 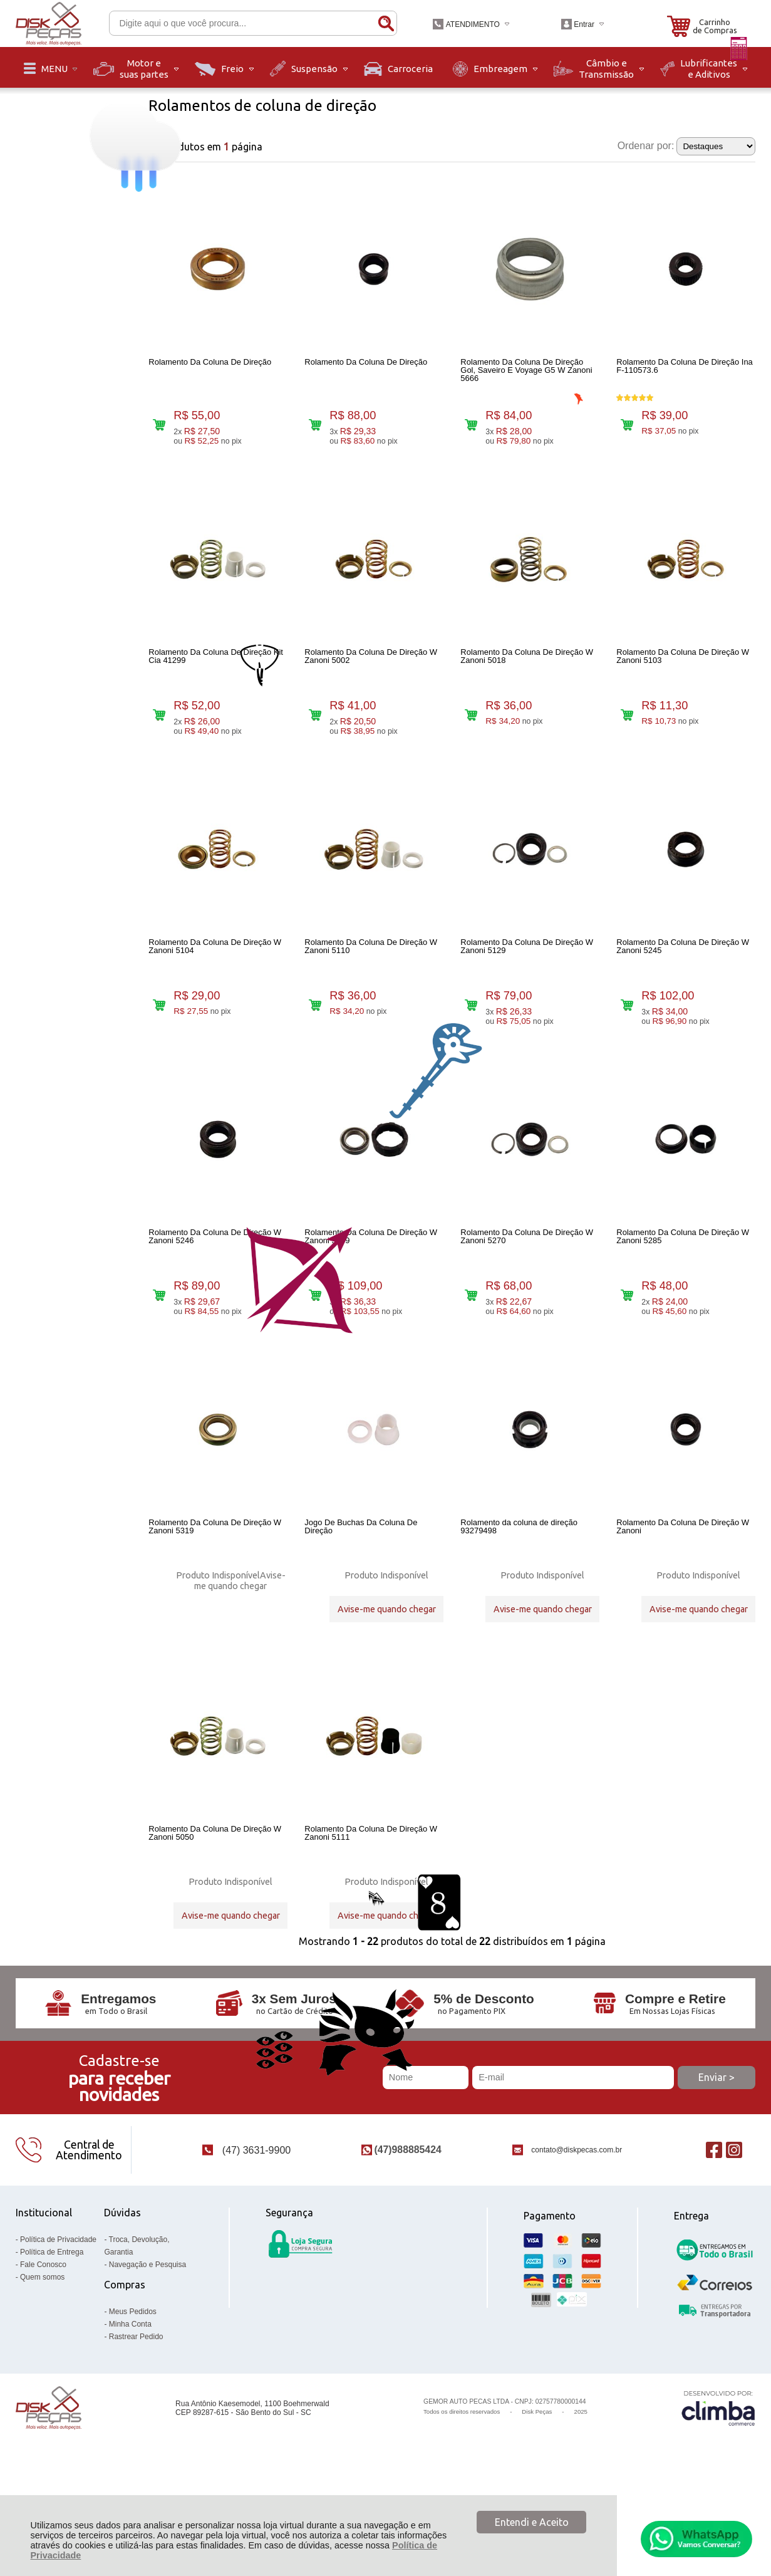 What do you see at coordinates (376, 1898) in the screenshot?
I see `ice arrow ability or spell` at bounding box center [376, 1898].